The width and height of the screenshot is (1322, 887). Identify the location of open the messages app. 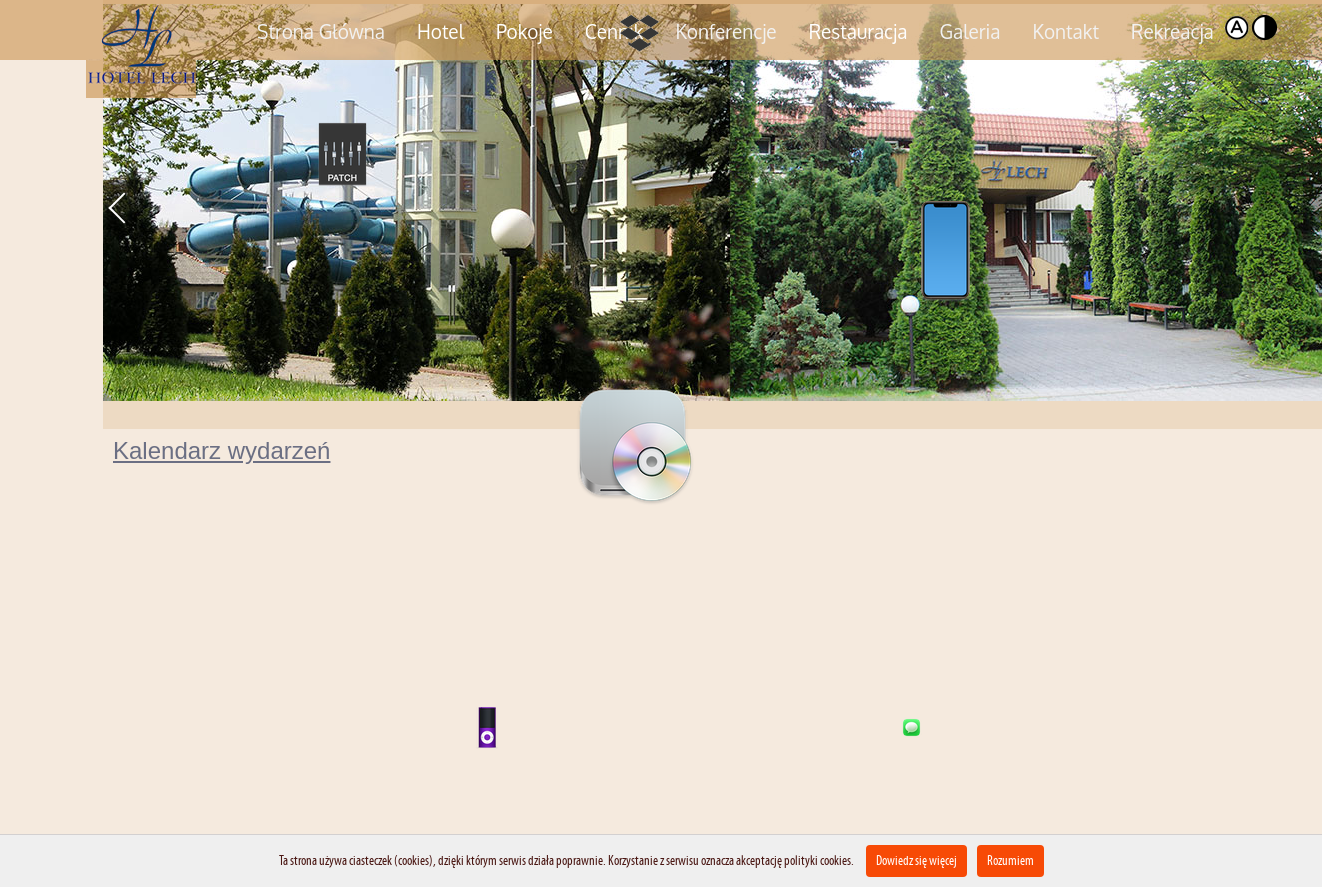
(911, 727).